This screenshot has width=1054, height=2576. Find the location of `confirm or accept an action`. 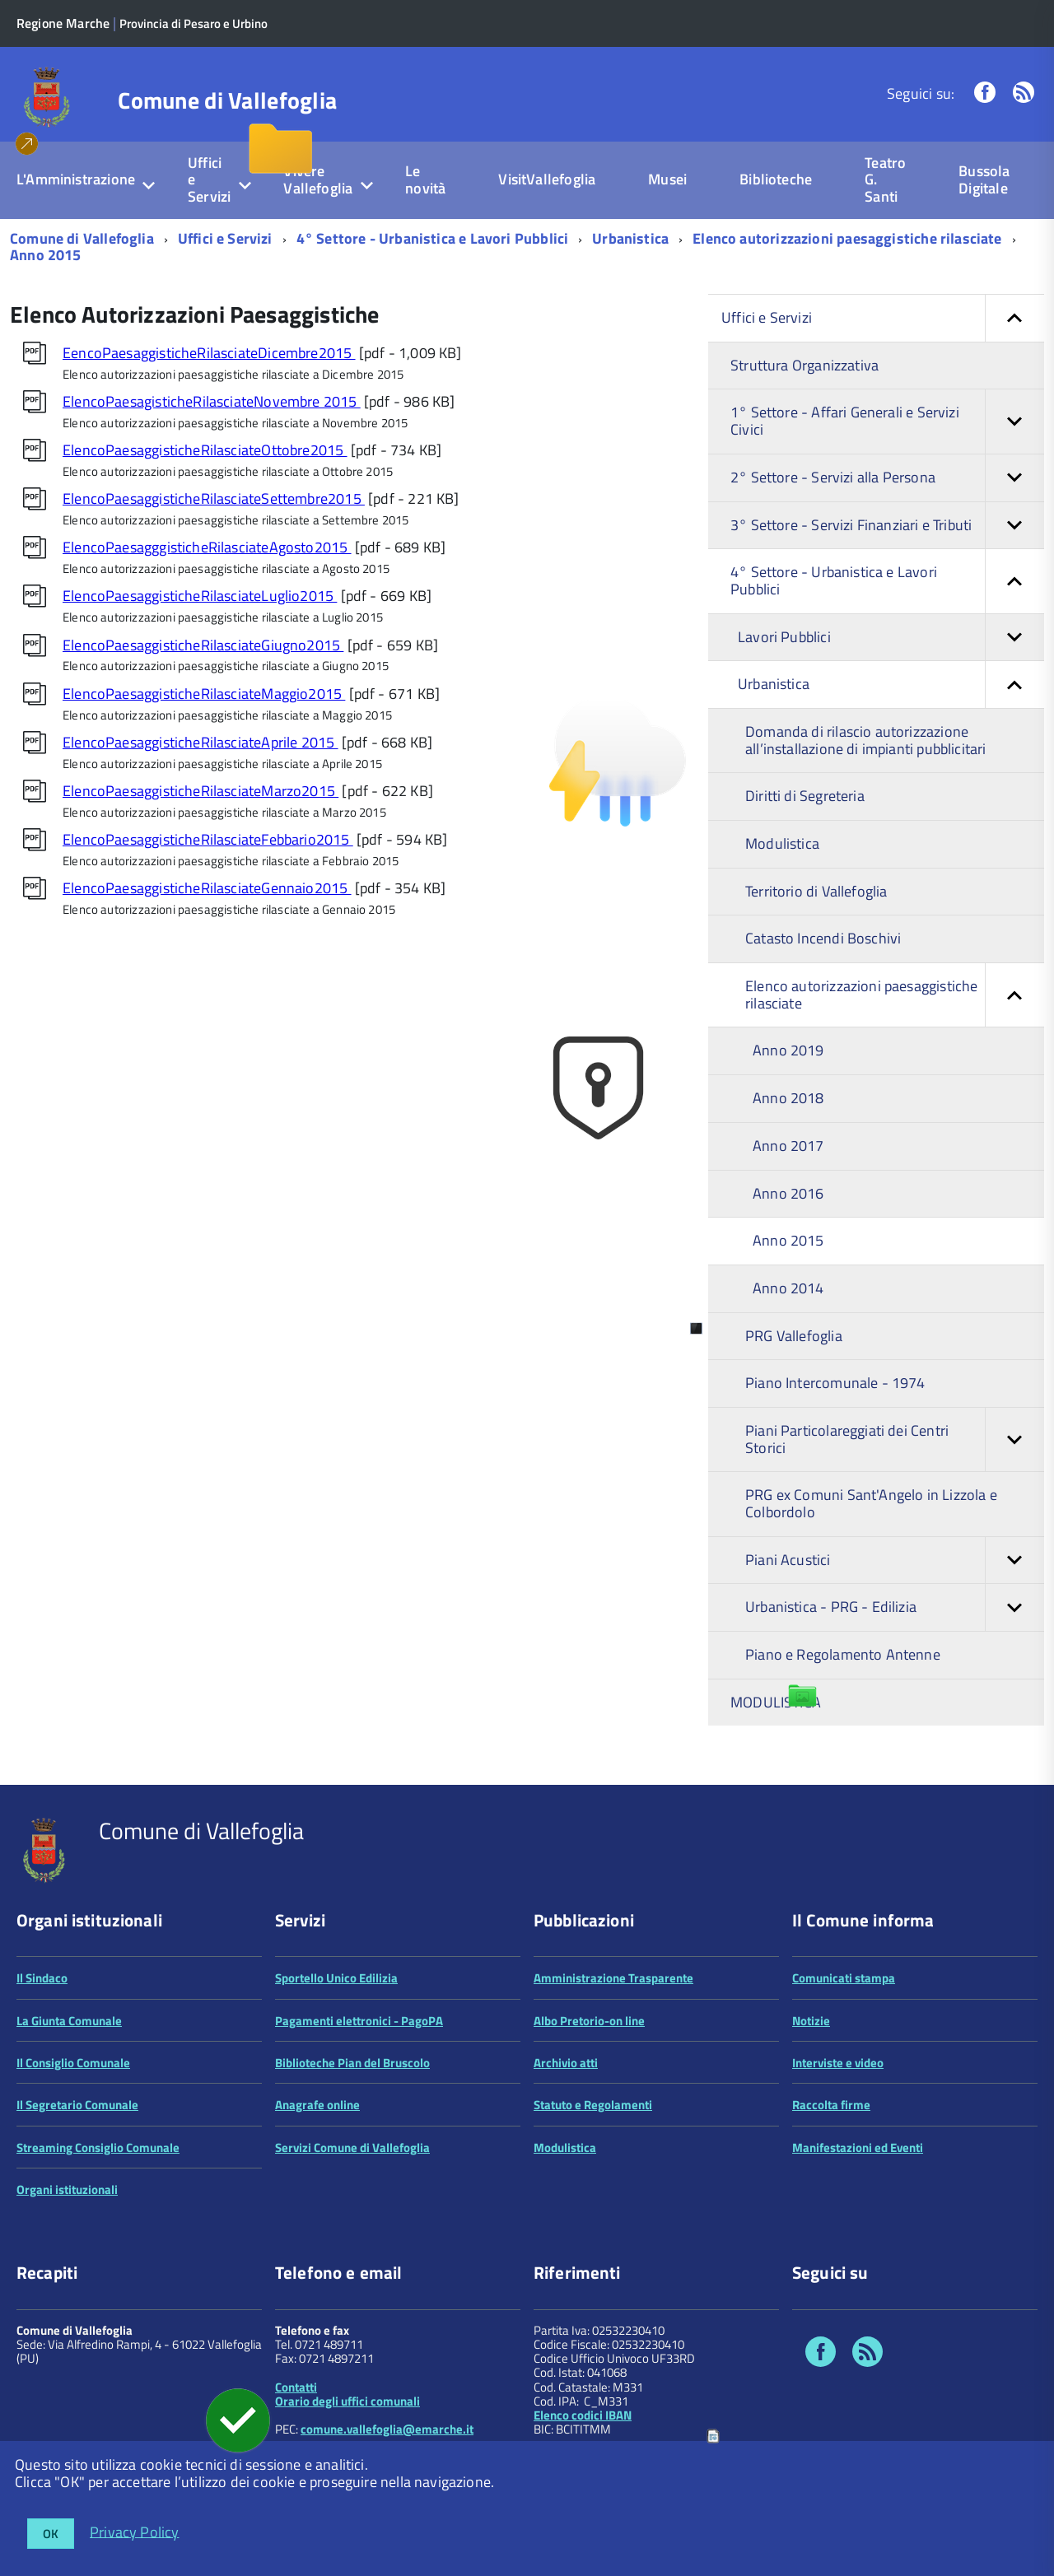

confirm or accept an action is located at coordinates (238, 2420).